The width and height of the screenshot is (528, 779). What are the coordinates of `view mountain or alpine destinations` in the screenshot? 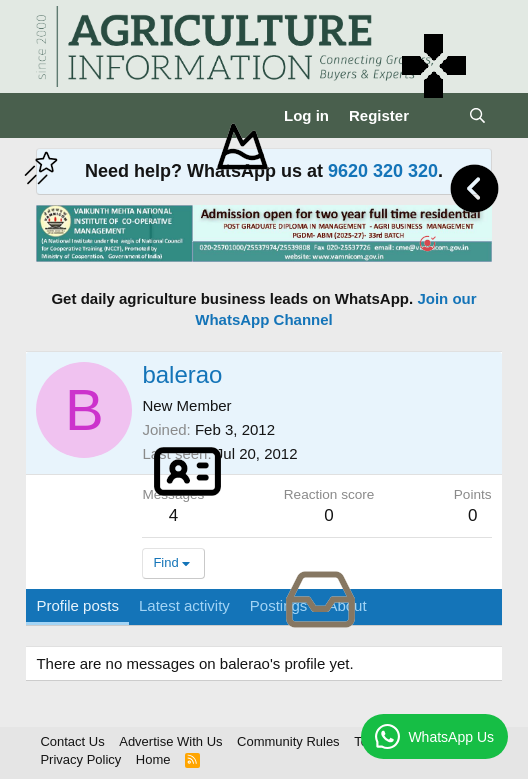 It's located at (242, 146).